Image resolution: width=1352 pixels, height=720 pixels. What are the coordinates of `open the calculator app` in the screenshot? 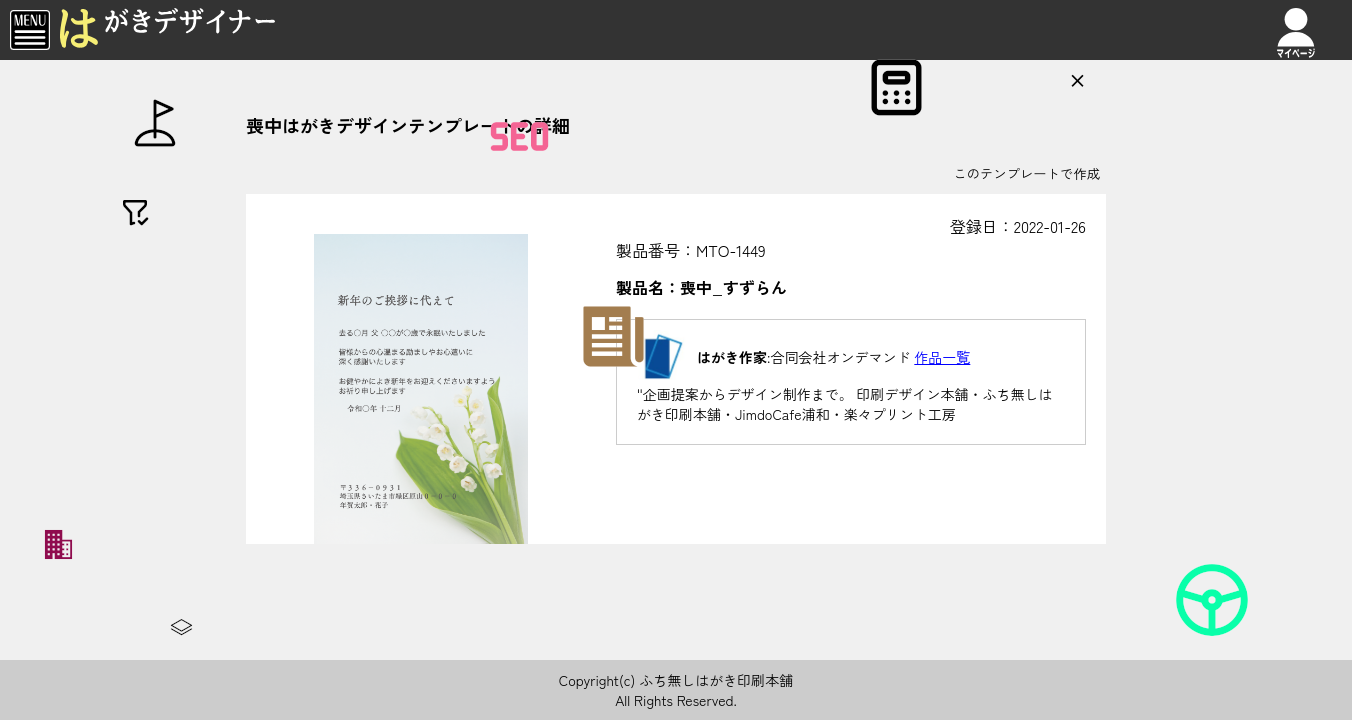 It's located at (896, 87).